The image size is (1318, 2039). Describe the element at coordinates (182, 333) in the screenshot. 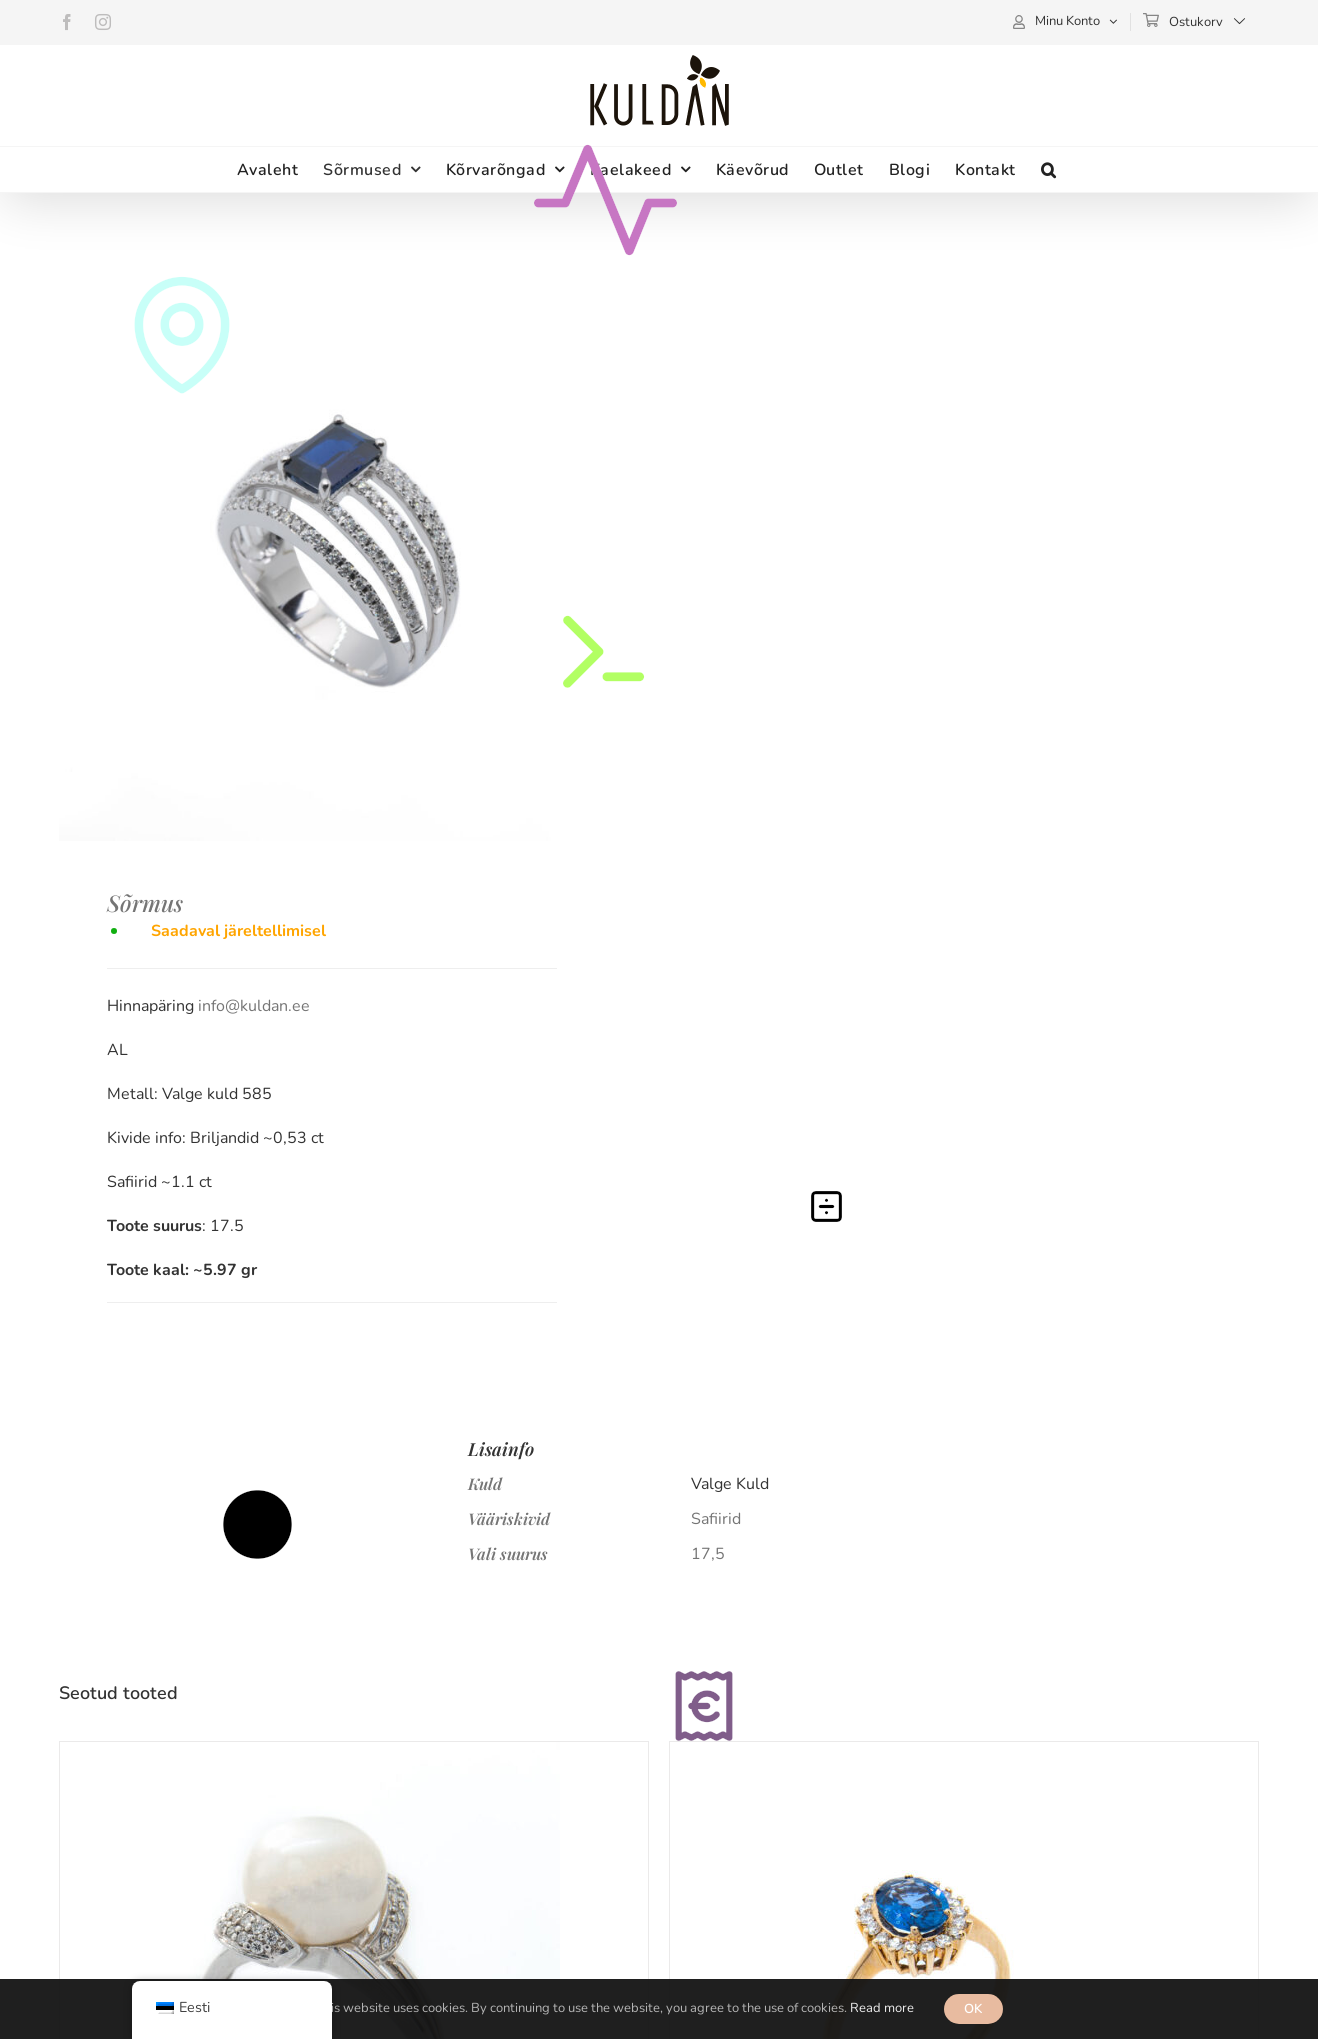

I see `view or set a location on the map` at that location.